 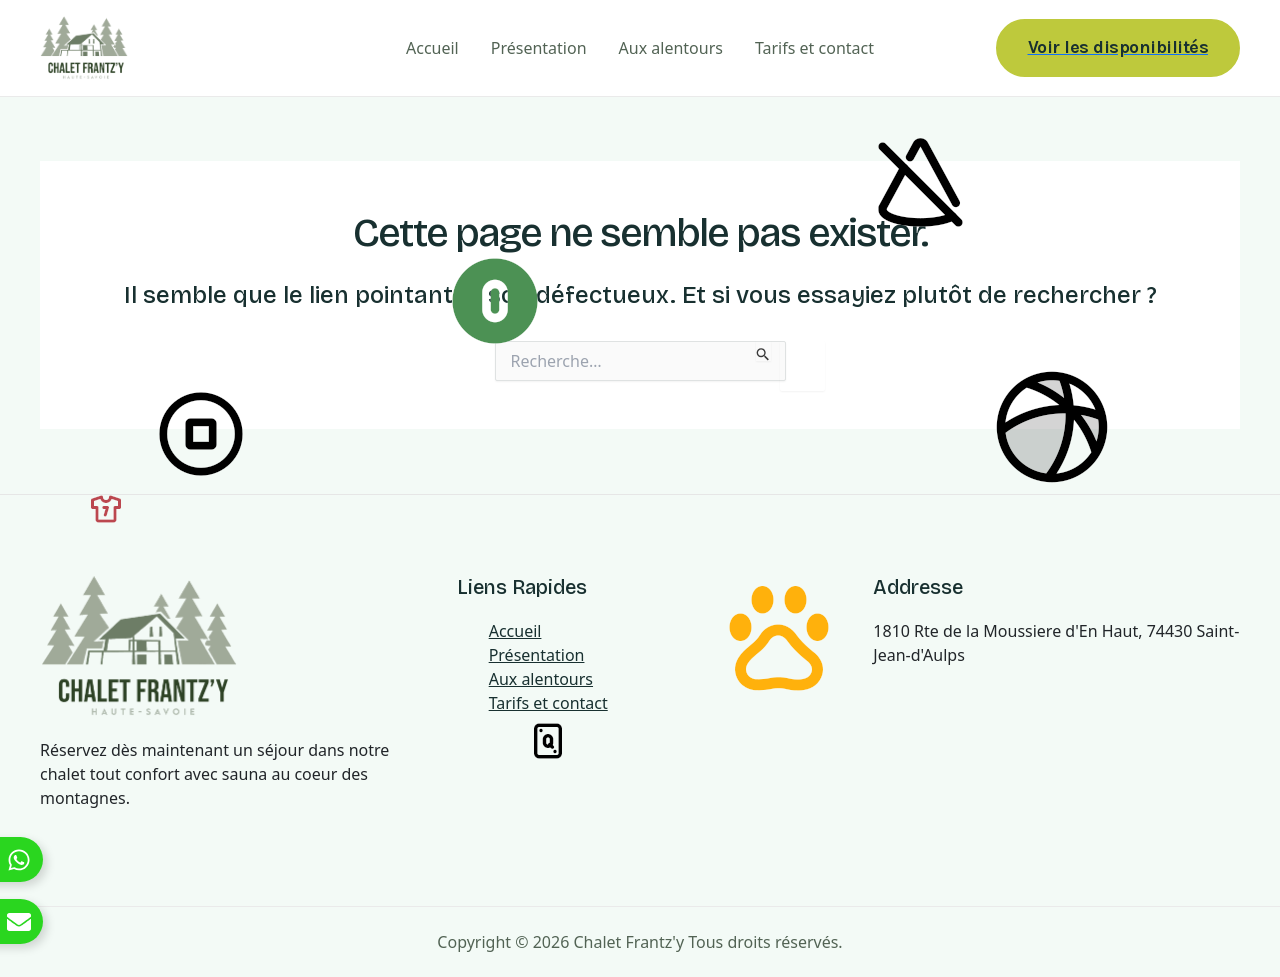 What do you see at coordinates (920, 184) in the screenshot?
I see `disable construction or maintenance mode` at bounding box center [920, 184].